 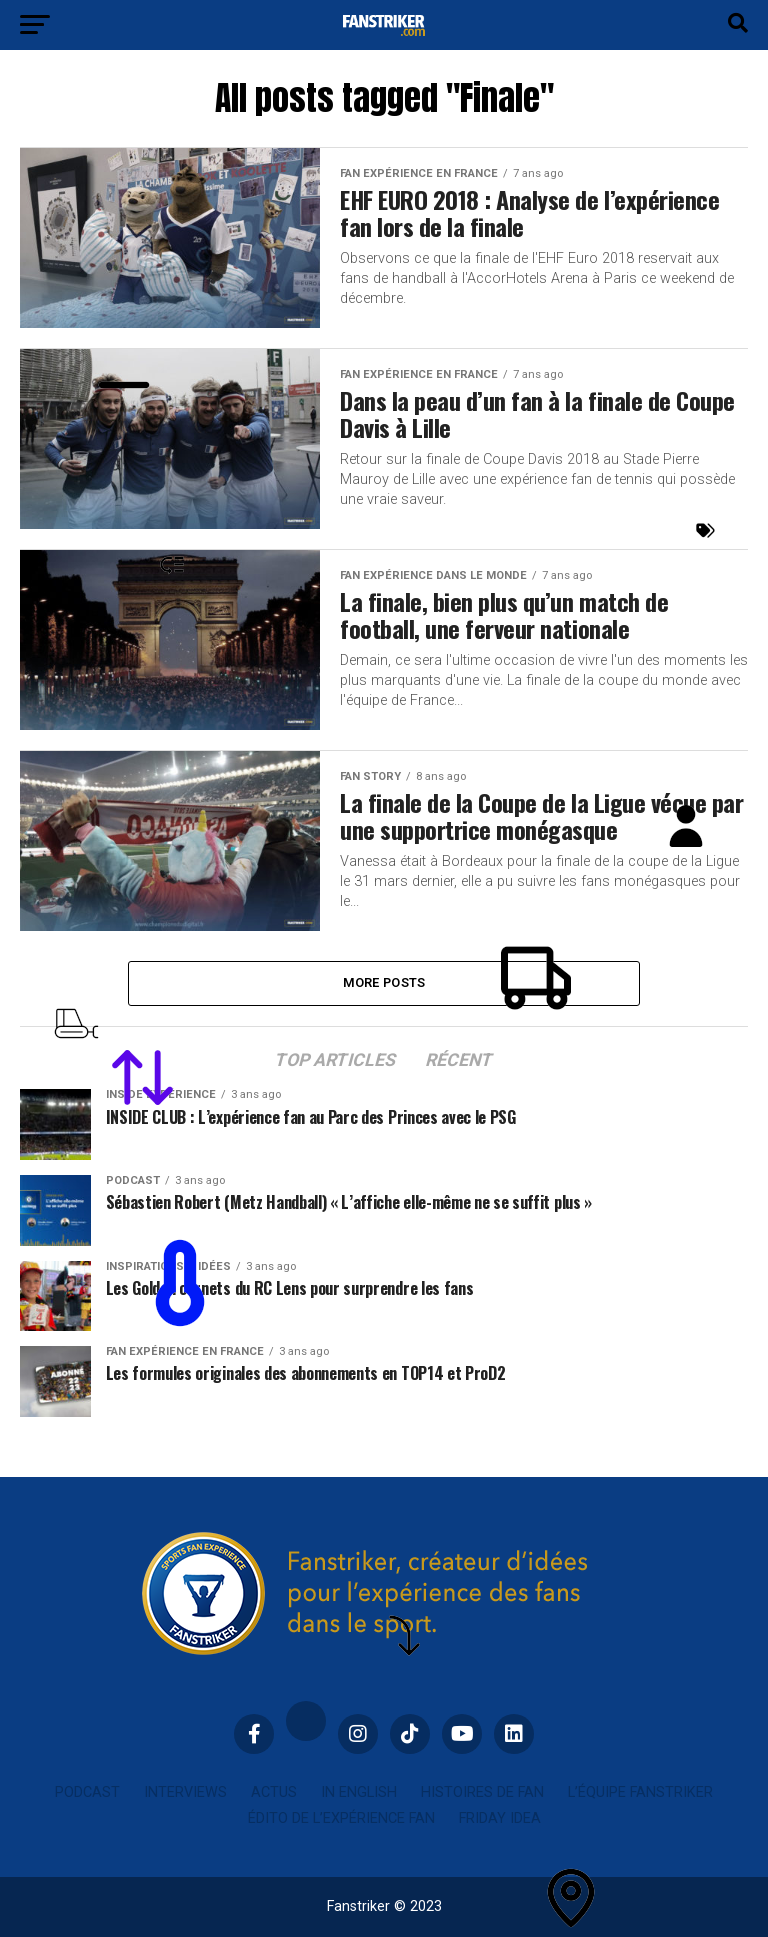 I want to click on sort items in ascending or descending order, so click(x=142, y=1077).